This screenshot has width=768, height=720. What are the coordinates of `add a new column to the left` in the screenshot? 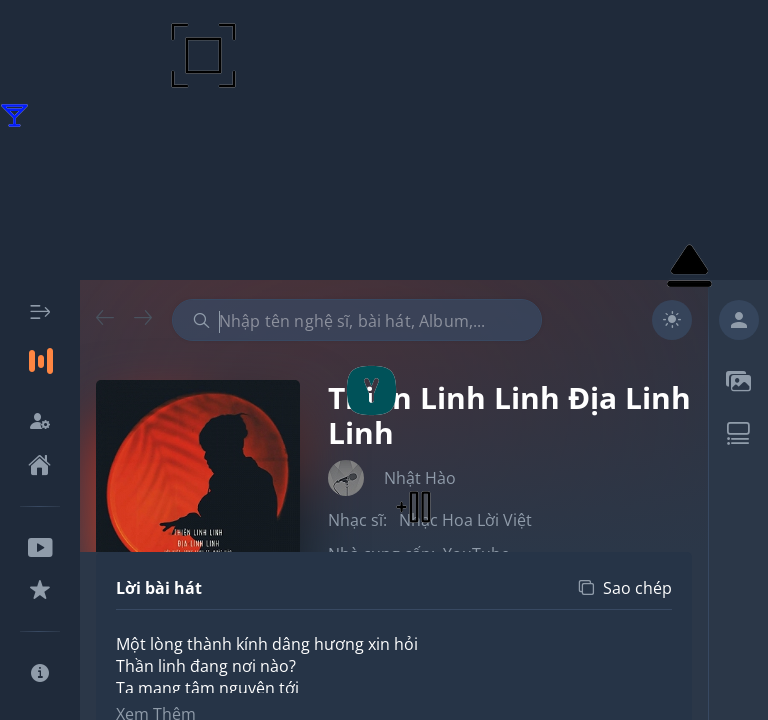 It's located at (416, 507).